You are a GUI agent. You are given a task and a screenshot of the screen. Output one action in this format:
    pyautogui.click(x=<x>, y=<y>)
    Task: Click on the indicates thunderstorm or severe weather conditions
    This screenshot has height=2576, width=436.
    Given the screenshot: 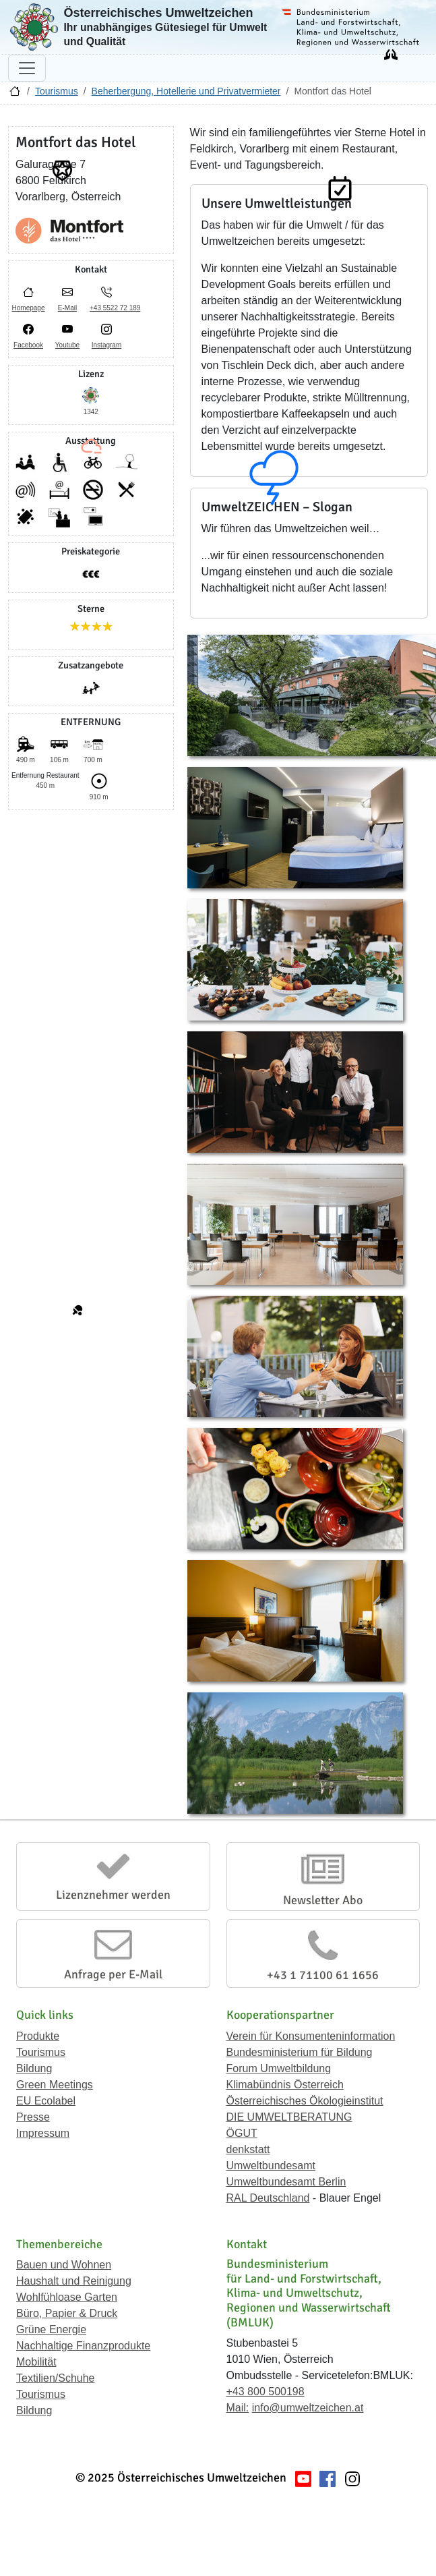 What is the action you would take?
    pyautogui.click(x=274, y=476)
    